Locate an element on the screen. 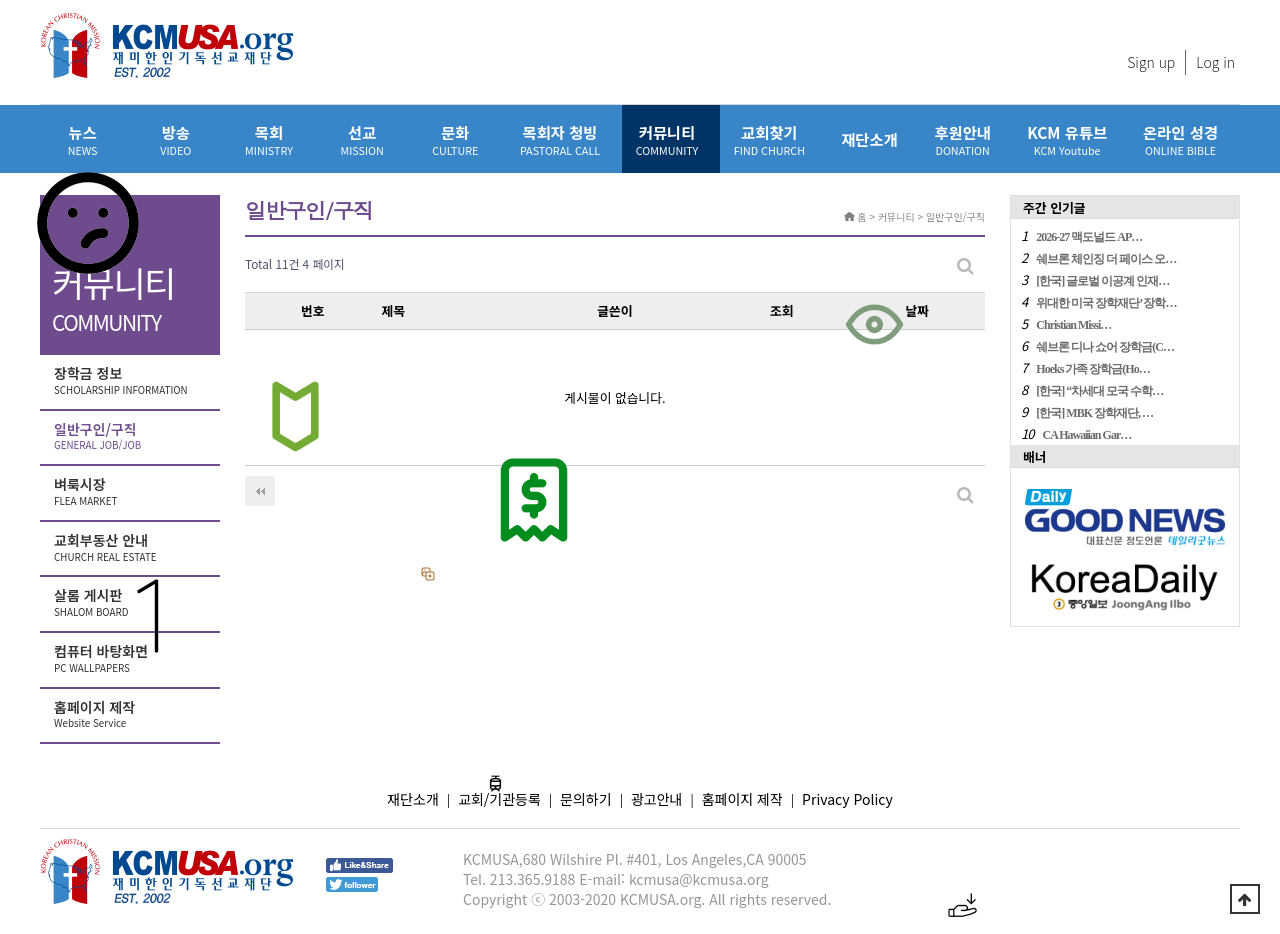 The image size is (1280, 934). view or preview content is located at coordinates (874, 324).